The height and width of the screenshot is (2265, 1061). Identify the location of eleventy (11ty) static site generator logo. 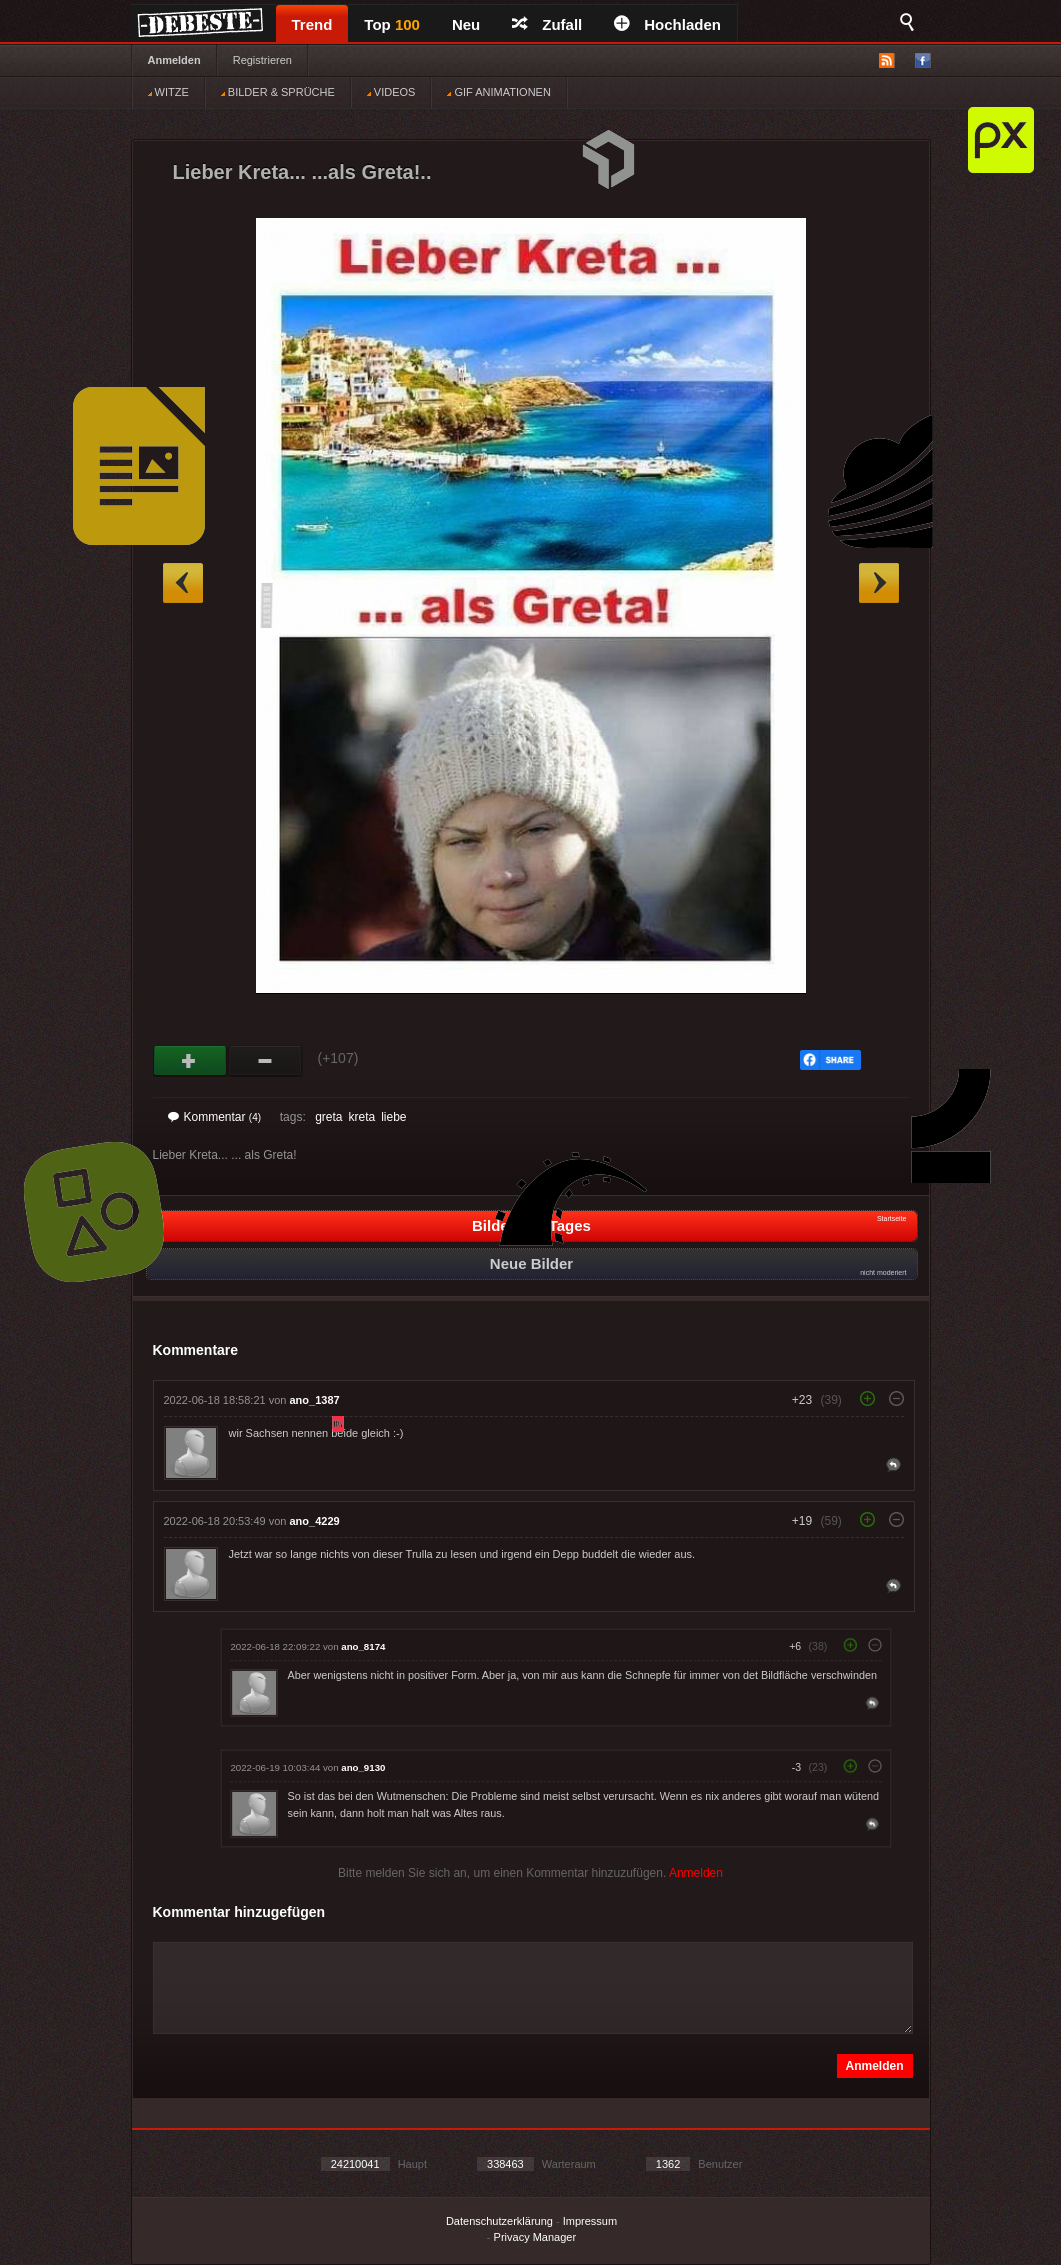
(338, 1424).